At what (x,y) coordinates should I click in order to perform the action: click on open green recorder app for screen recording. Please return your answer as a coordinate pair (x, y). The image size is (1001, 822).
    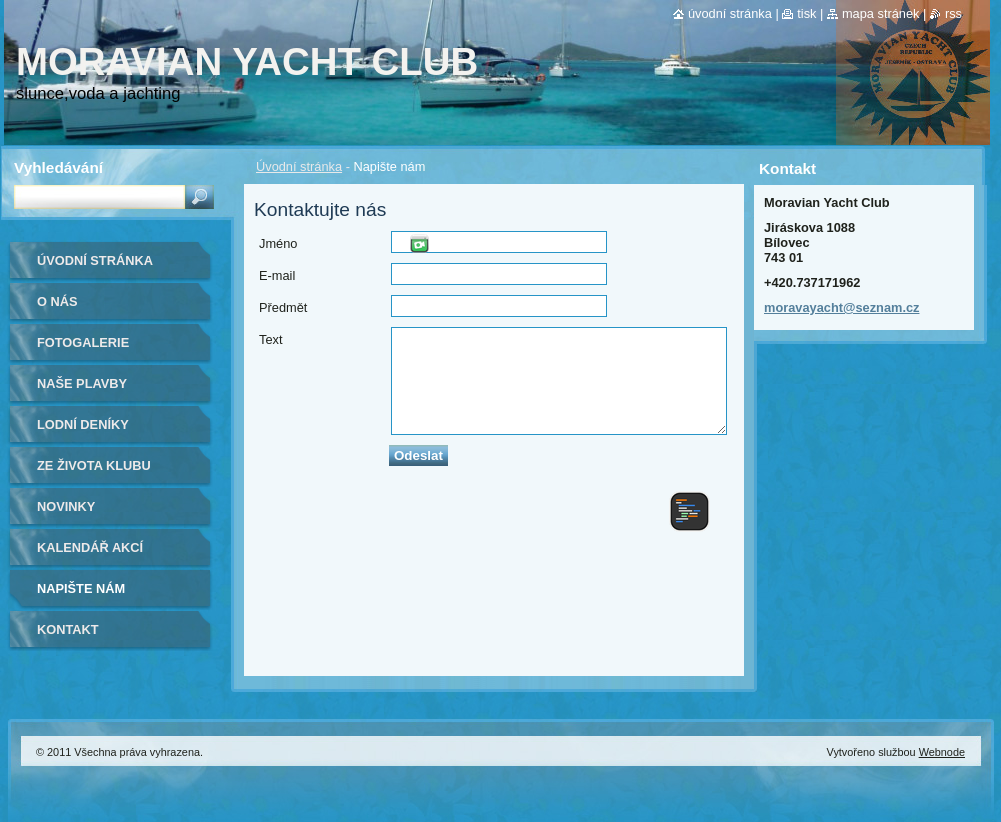
    Looking at the image, I should click on (419, 243).